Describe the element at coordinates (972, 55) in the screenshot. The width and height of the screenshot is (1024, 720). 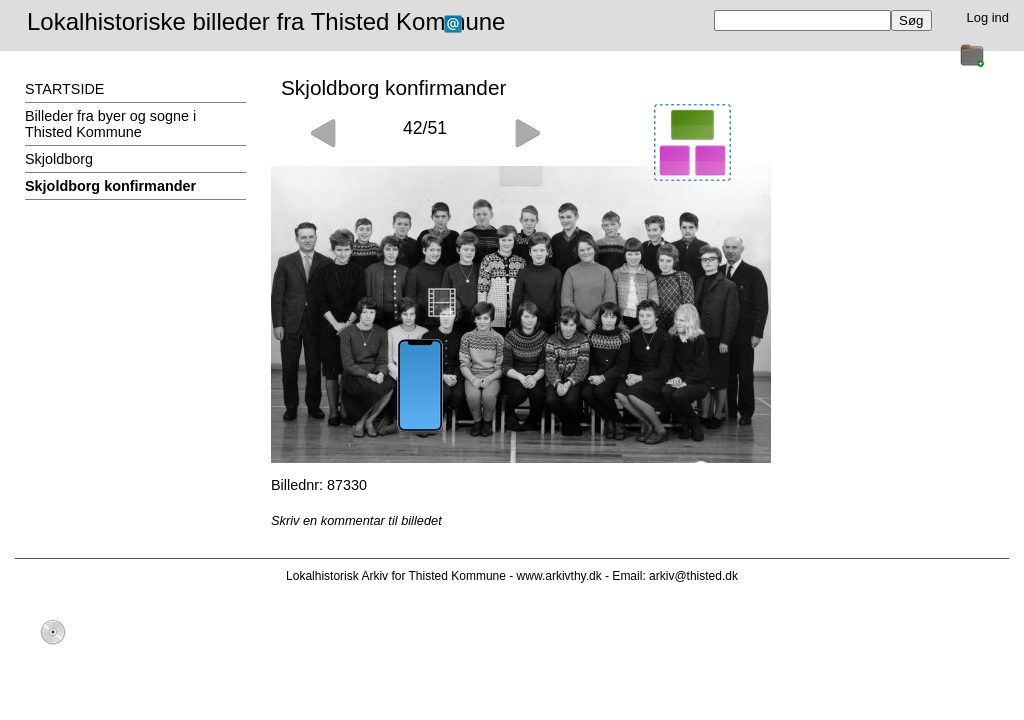
I see `create a new folder` at that location.